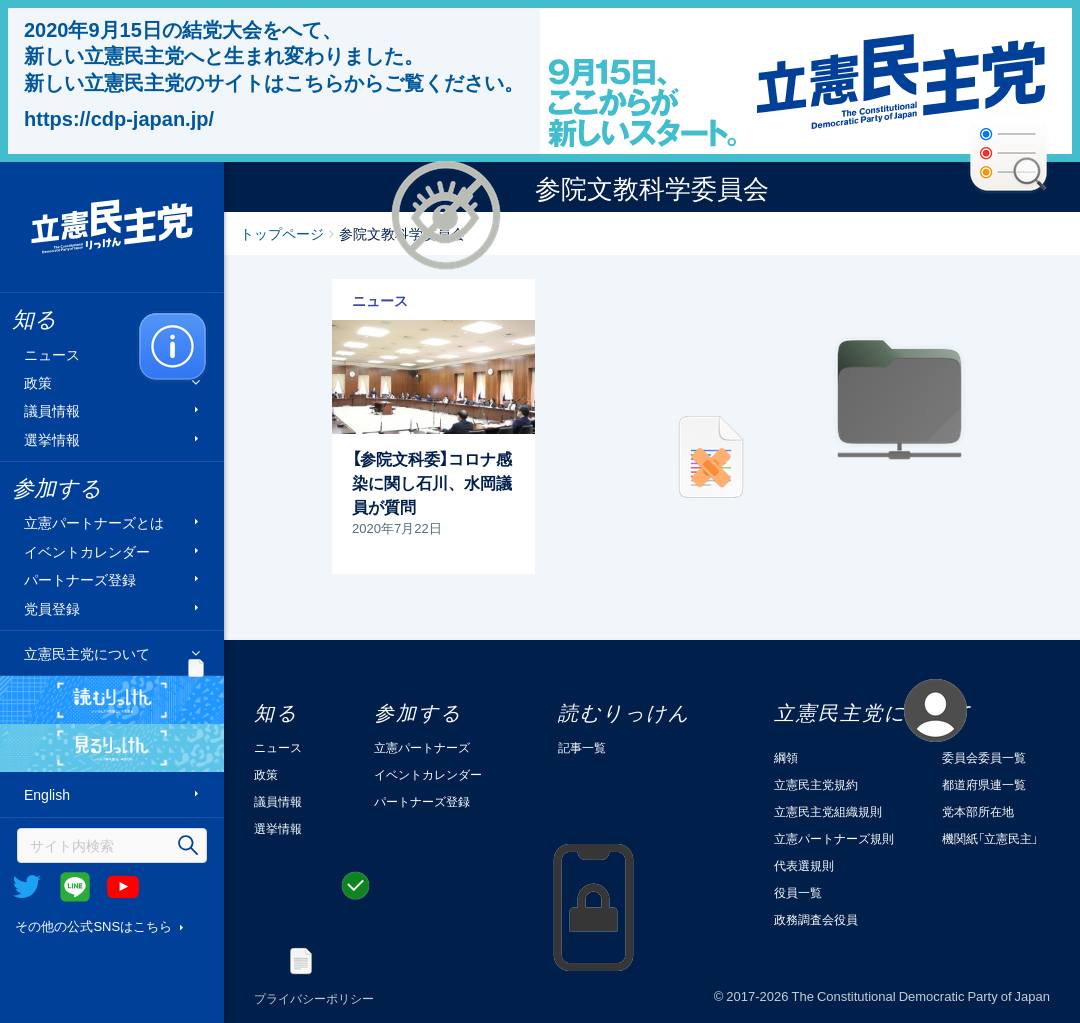  What do you see at coordinates (593, 907) in the screenshot?
I see `device is locked or secured` at bounding box center [593, 907].